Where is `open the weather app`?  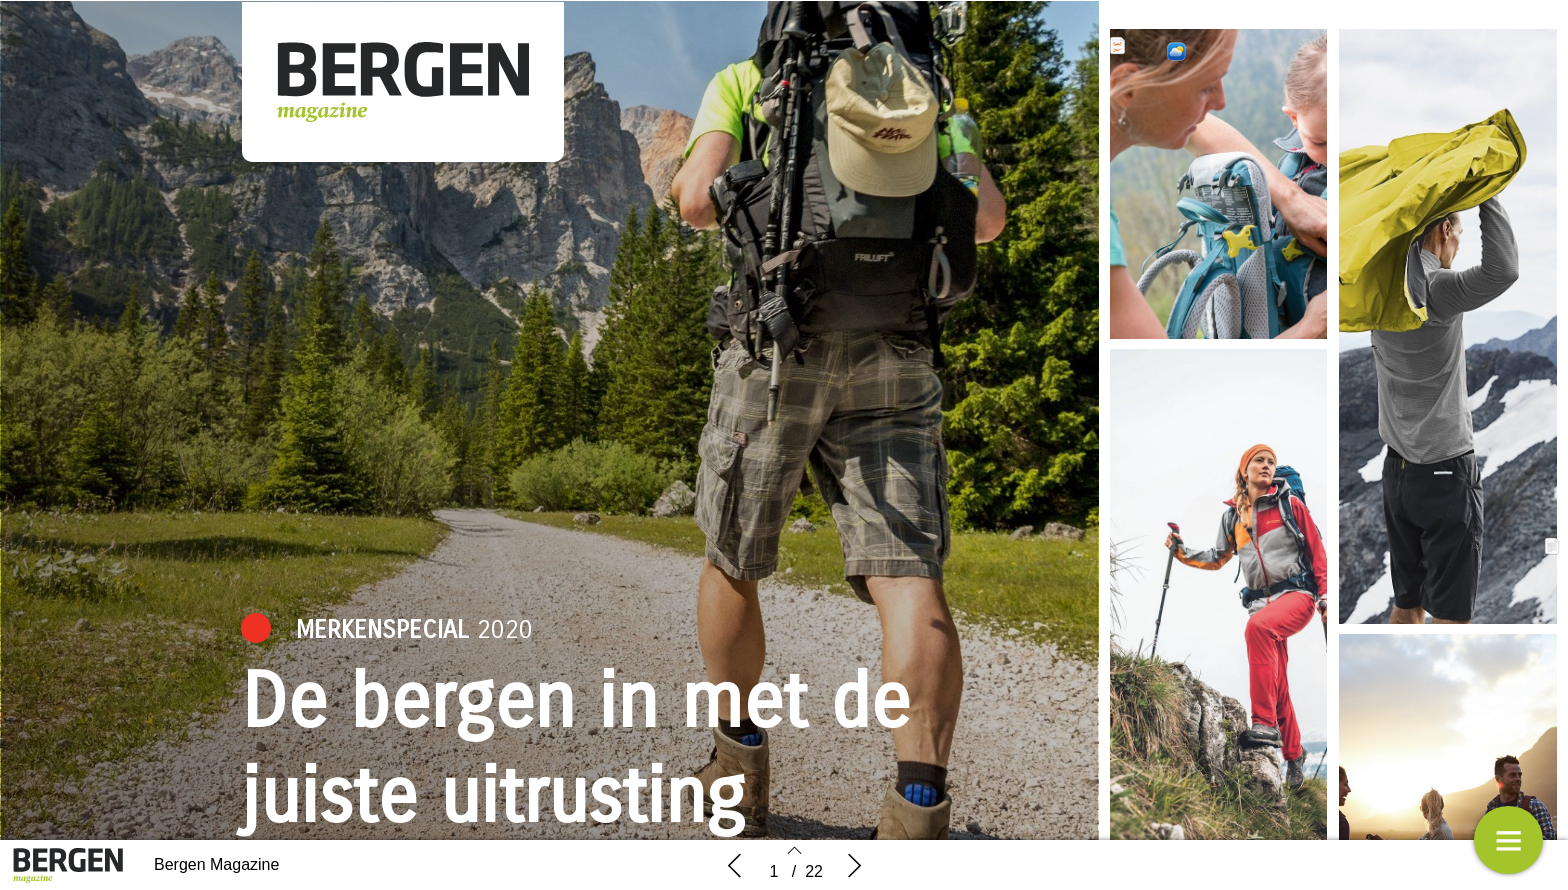
open the weather app is located at coordinates (1176, 51).